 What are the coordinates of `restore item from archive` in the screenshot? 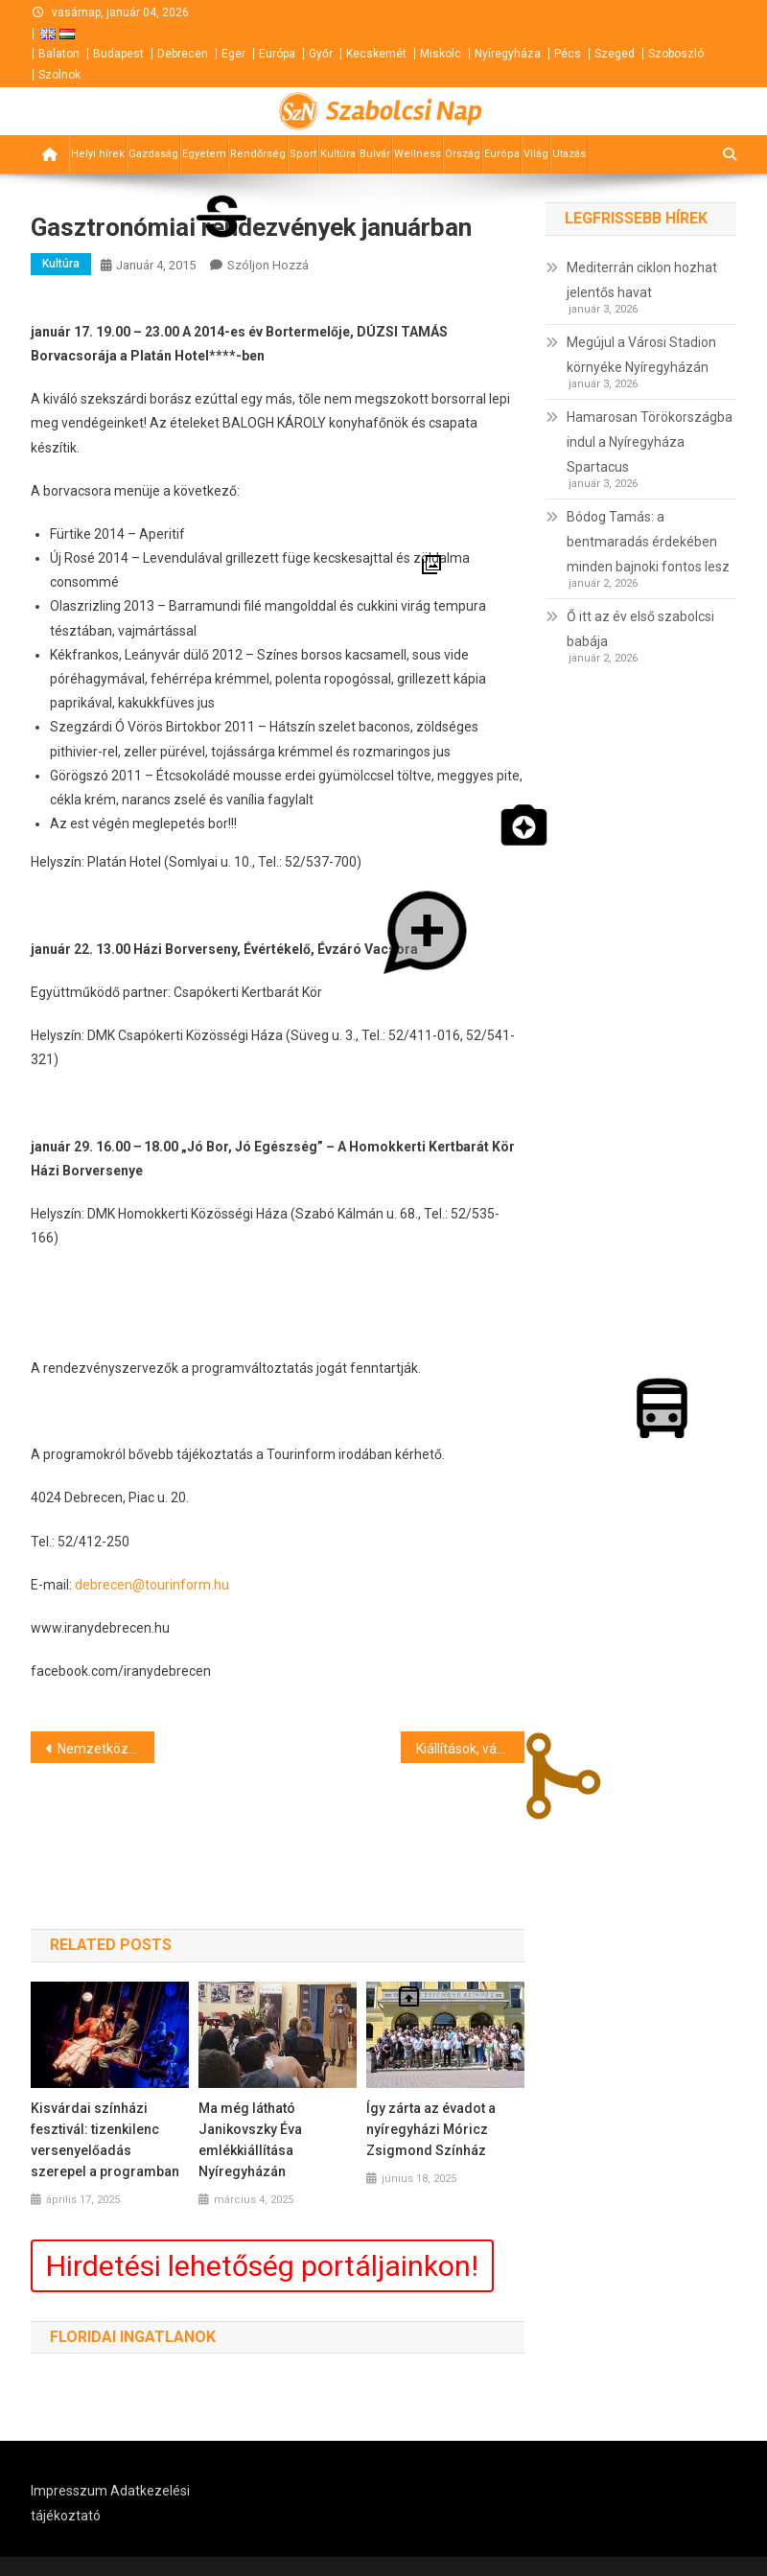 It's located at (408, 1996).